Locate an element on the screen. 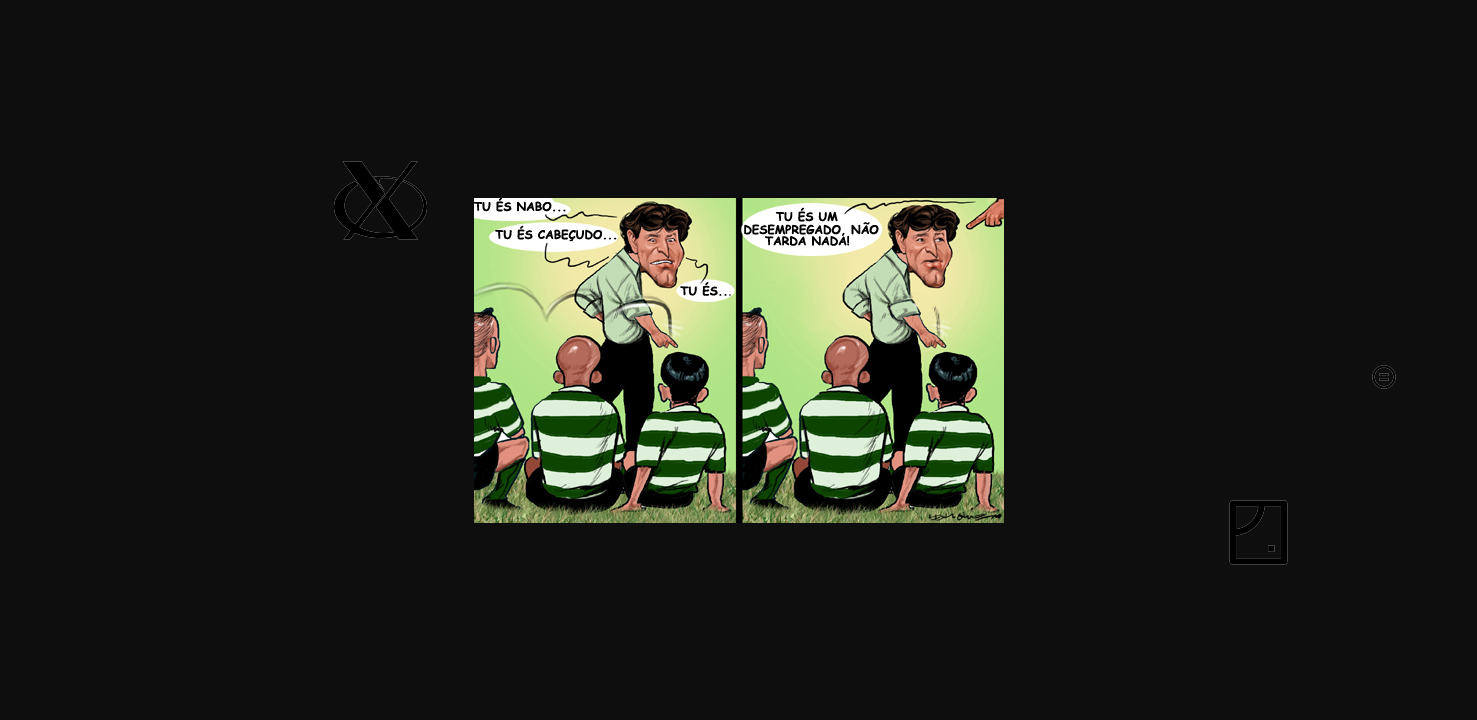  creative commons no derivatives license indicator is located at coordinates (1384, 377).